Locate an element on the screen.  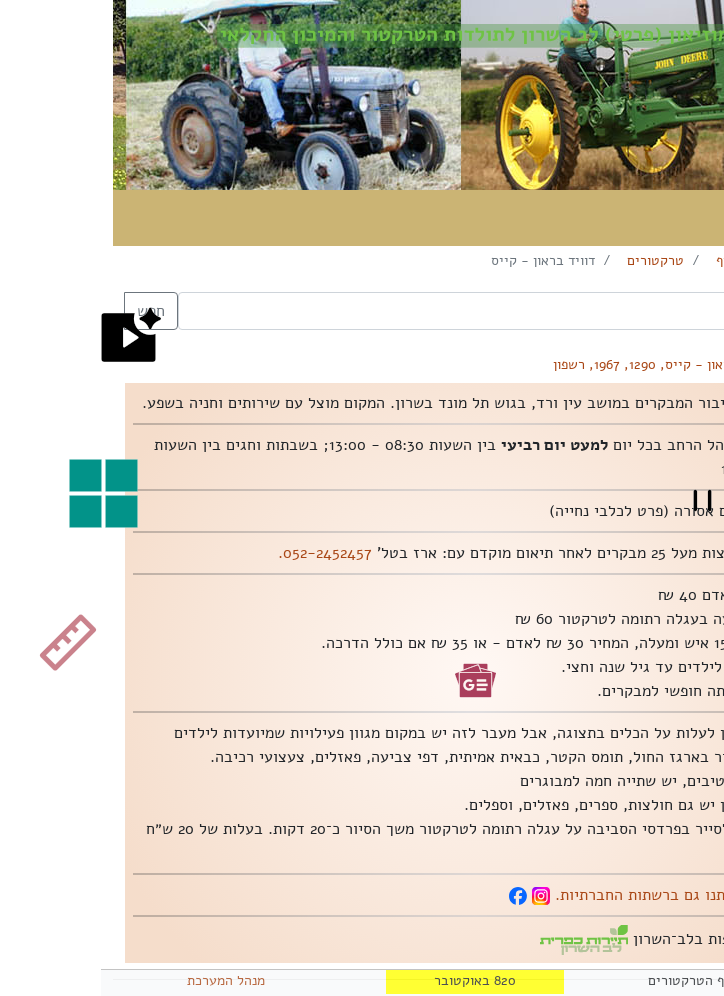
access measurement or sizing tools is located at coordinates (68, 641).